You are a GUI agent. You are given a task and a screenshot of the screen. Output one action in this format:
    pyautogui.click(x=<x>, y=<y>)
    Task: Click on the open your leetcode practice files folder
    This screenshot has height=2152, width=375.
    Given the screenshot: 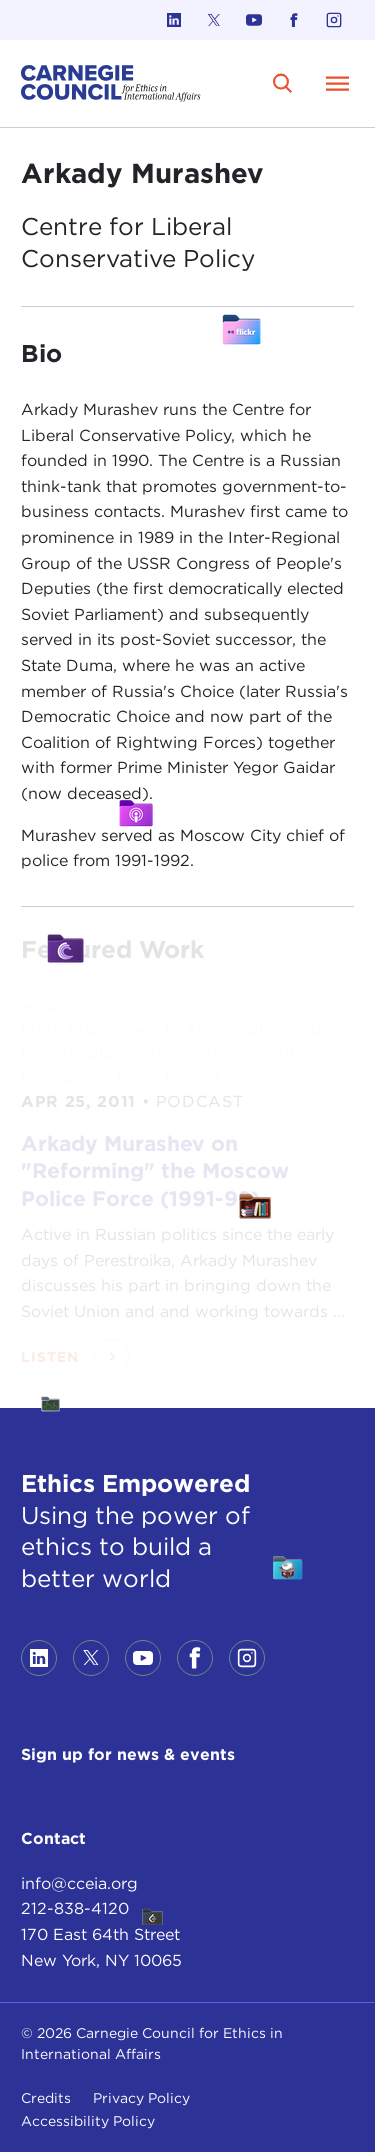 What is the action you would take?
    pyautogui.click(x=152, y=1917)
    